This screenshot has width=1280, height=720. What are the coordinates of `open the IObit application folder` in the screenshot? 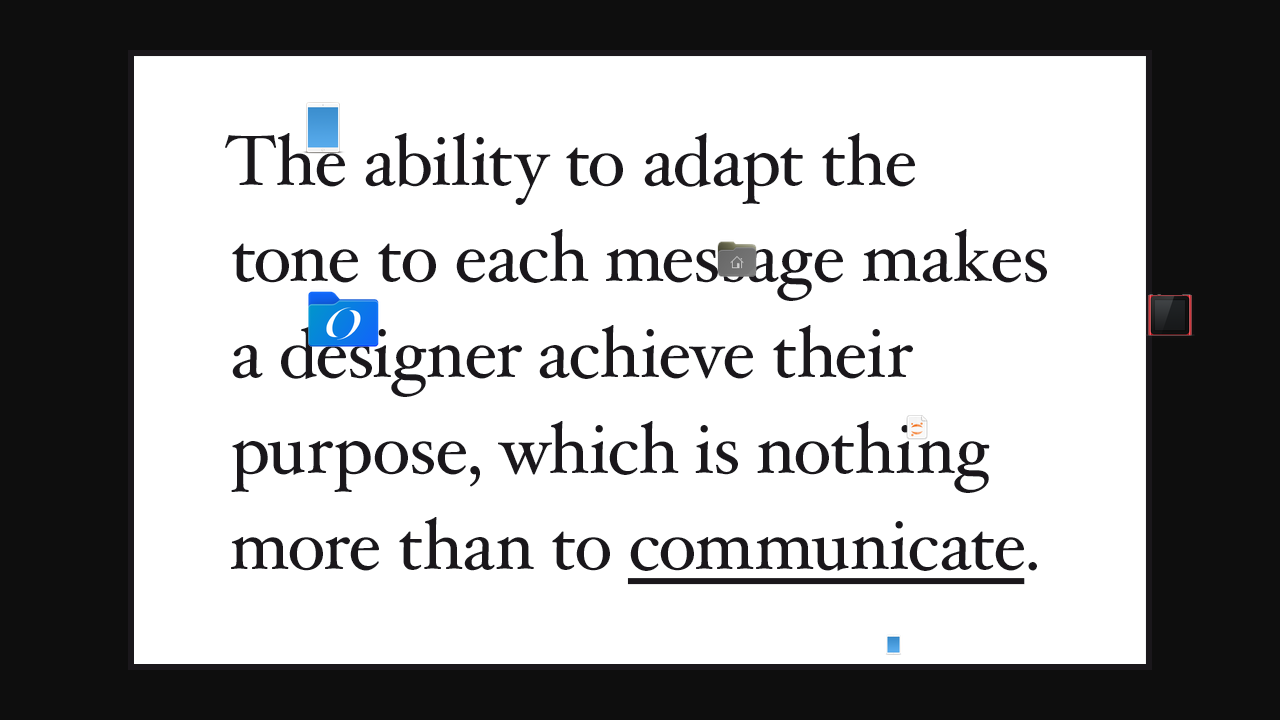 It's located at (343, 321).